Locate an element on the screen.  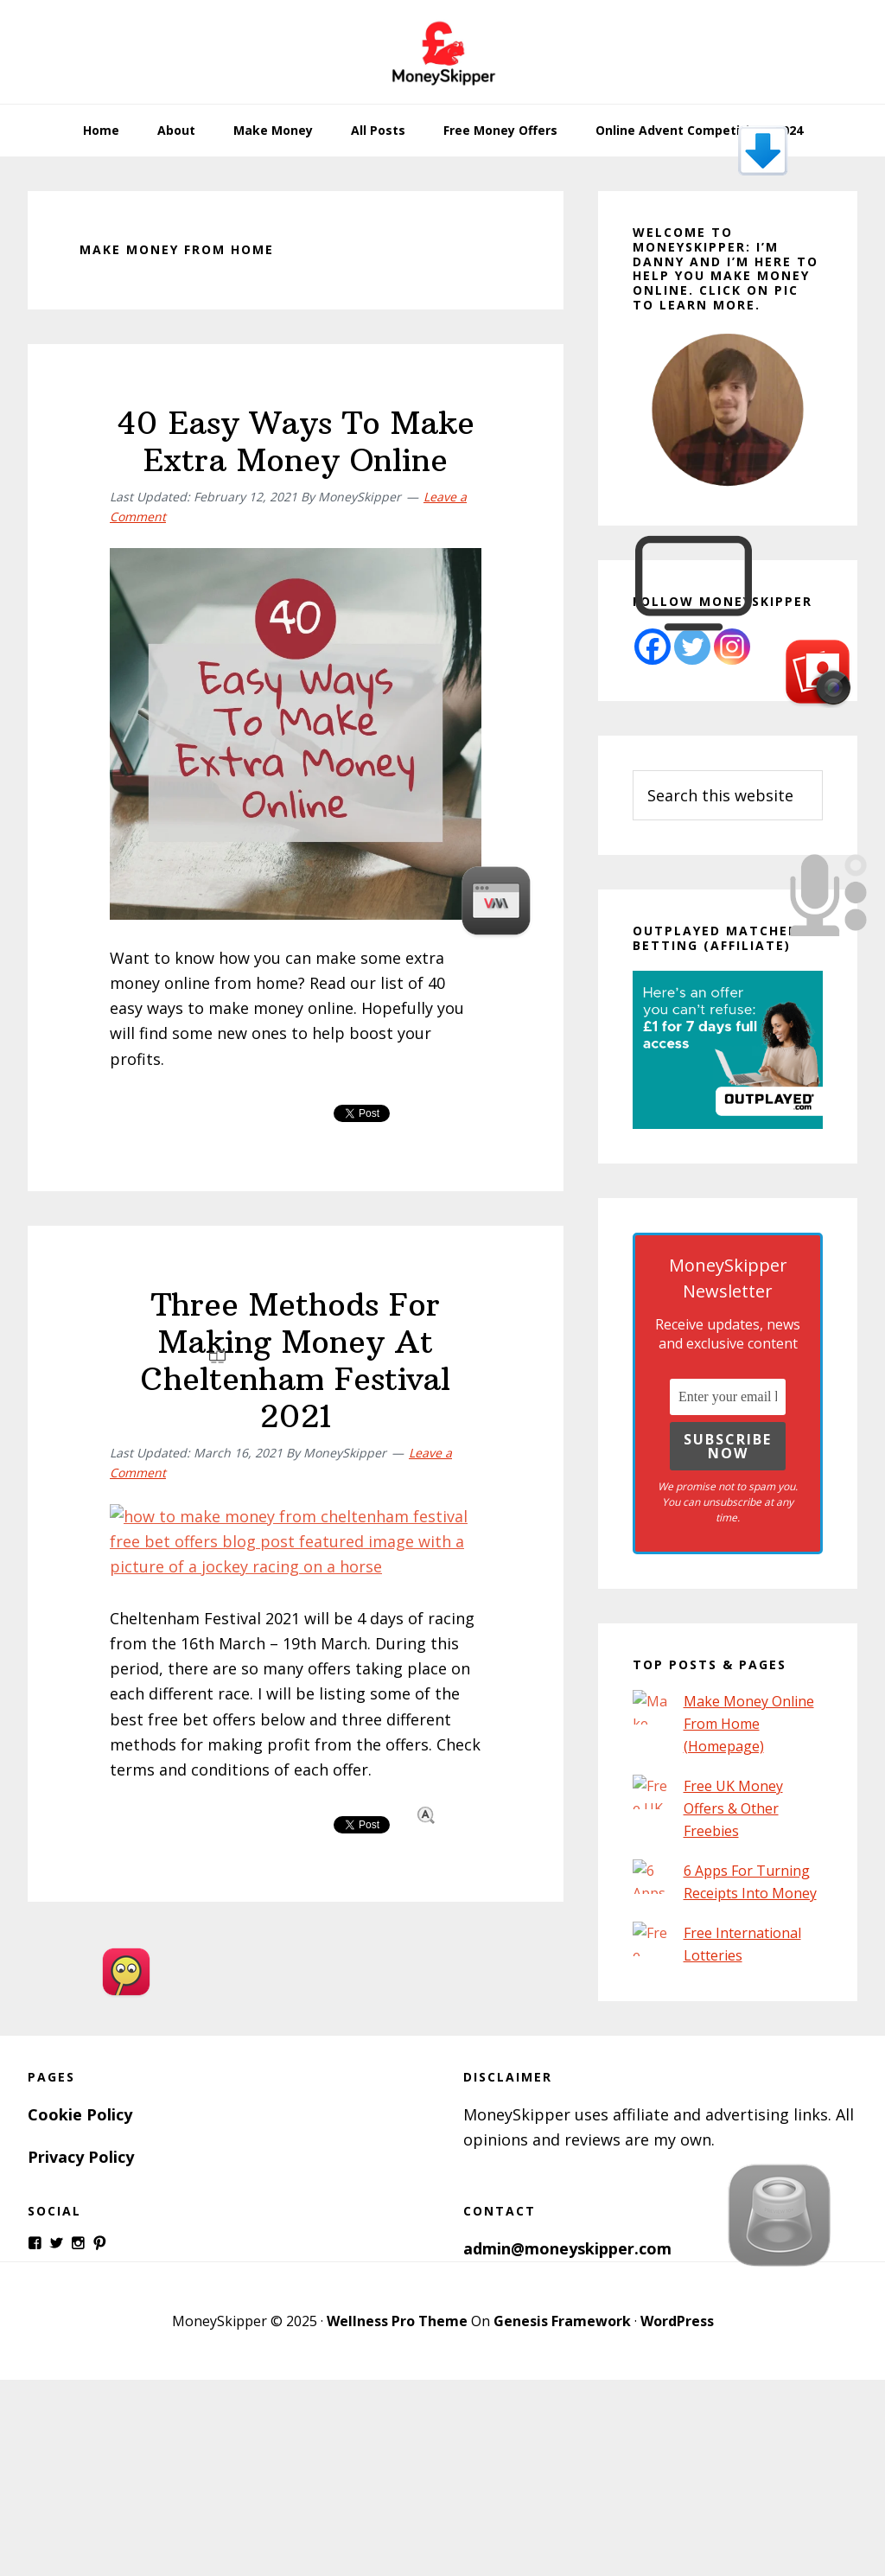
access display settings is located at coordinates (693, 579).